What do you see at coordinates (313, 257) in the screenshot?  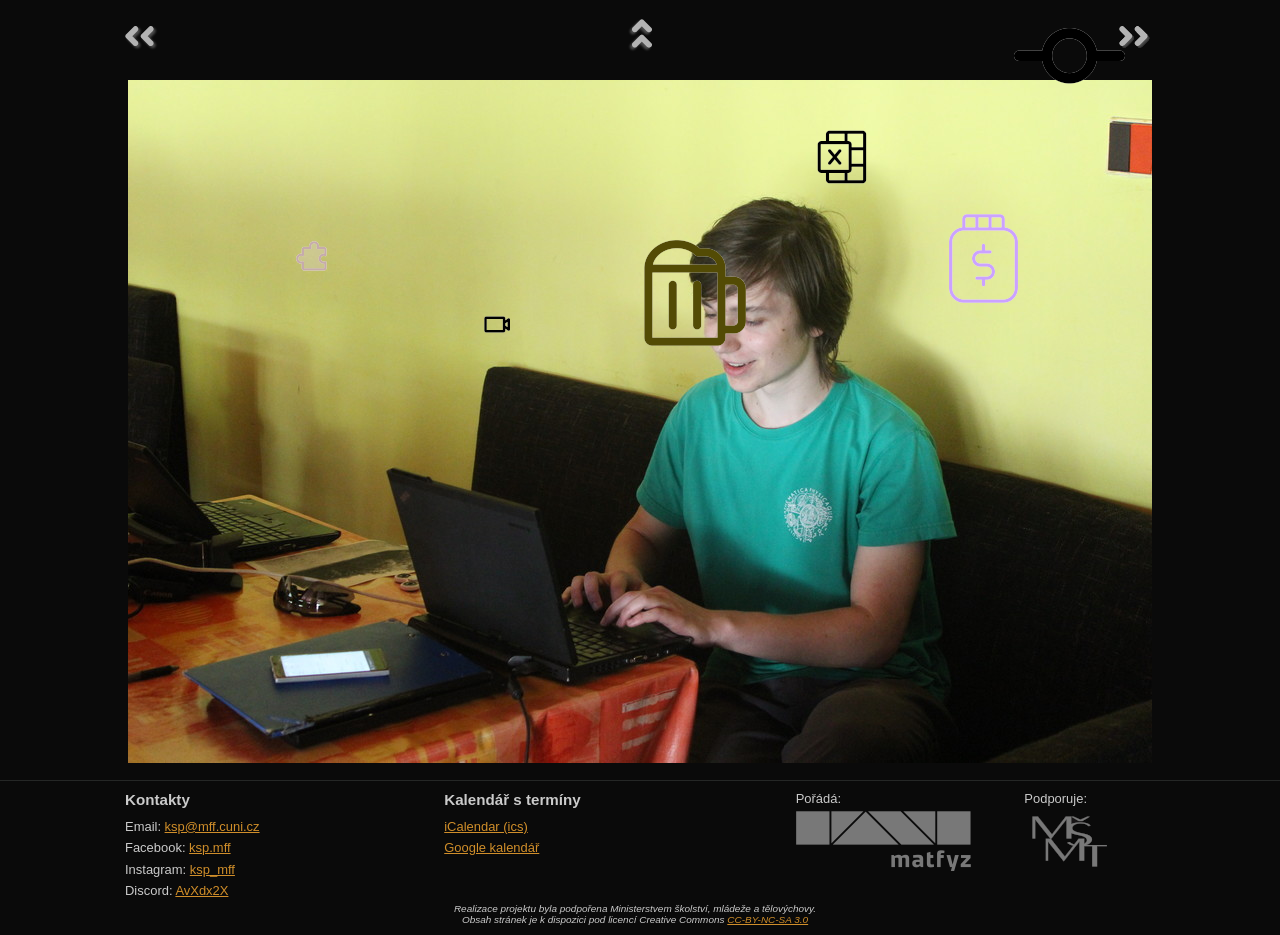 I see `access plugins or extensions` at bounding box center [313, 257].